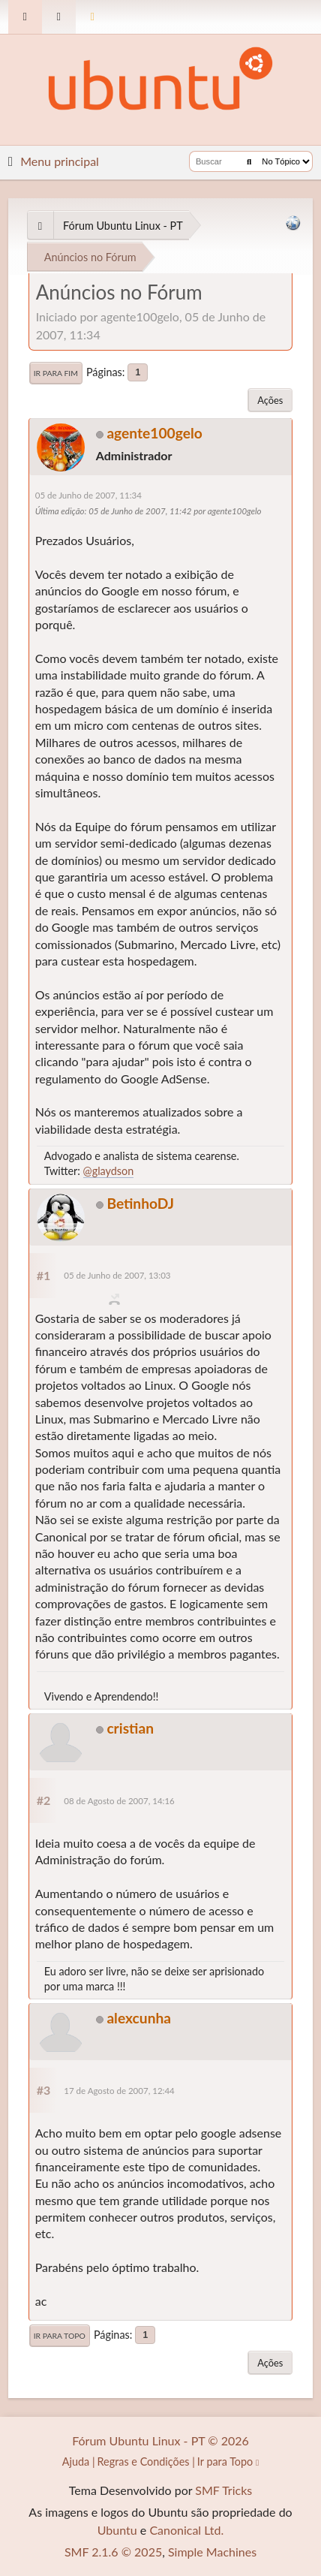 The width and height of the screenshot is (321, 2576). Describe the element at coordinates (293, 223) in the screenshot. I see `open web browser` at that location.